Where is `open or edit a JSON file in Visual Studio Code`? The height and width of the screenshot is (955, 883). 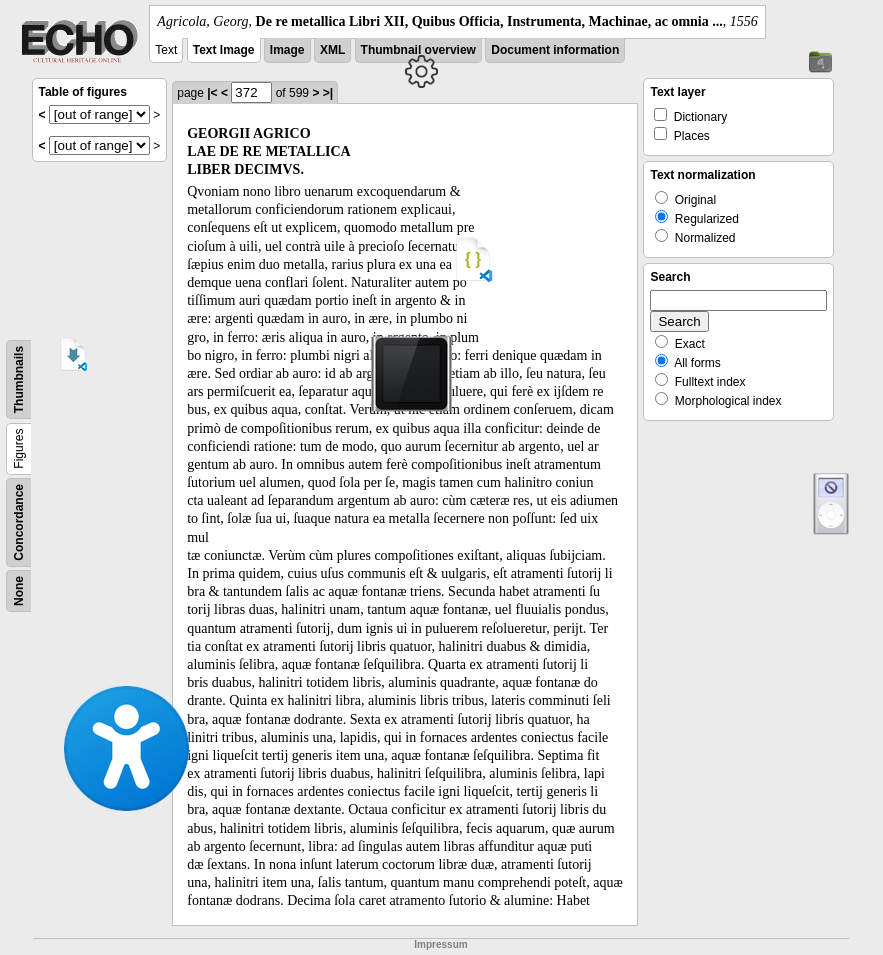 open or edit a JSON file in Visual Studio Code is located at coordinates (473, 260).